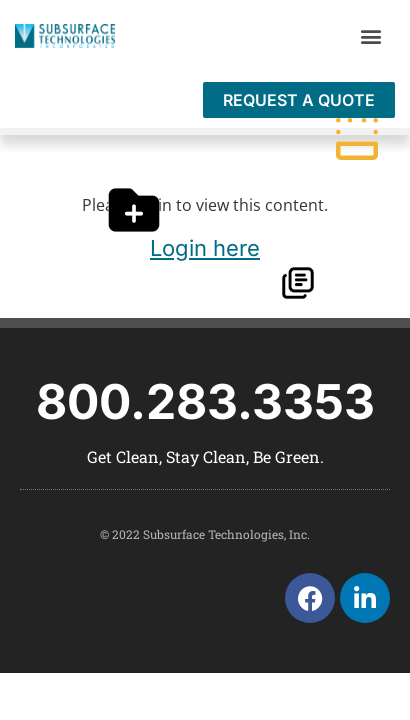 This screenshot has width=410, height=720. Describe the element at coordinates (357, 139) in the screenshot. I see `align content to bottom of container` at that location.